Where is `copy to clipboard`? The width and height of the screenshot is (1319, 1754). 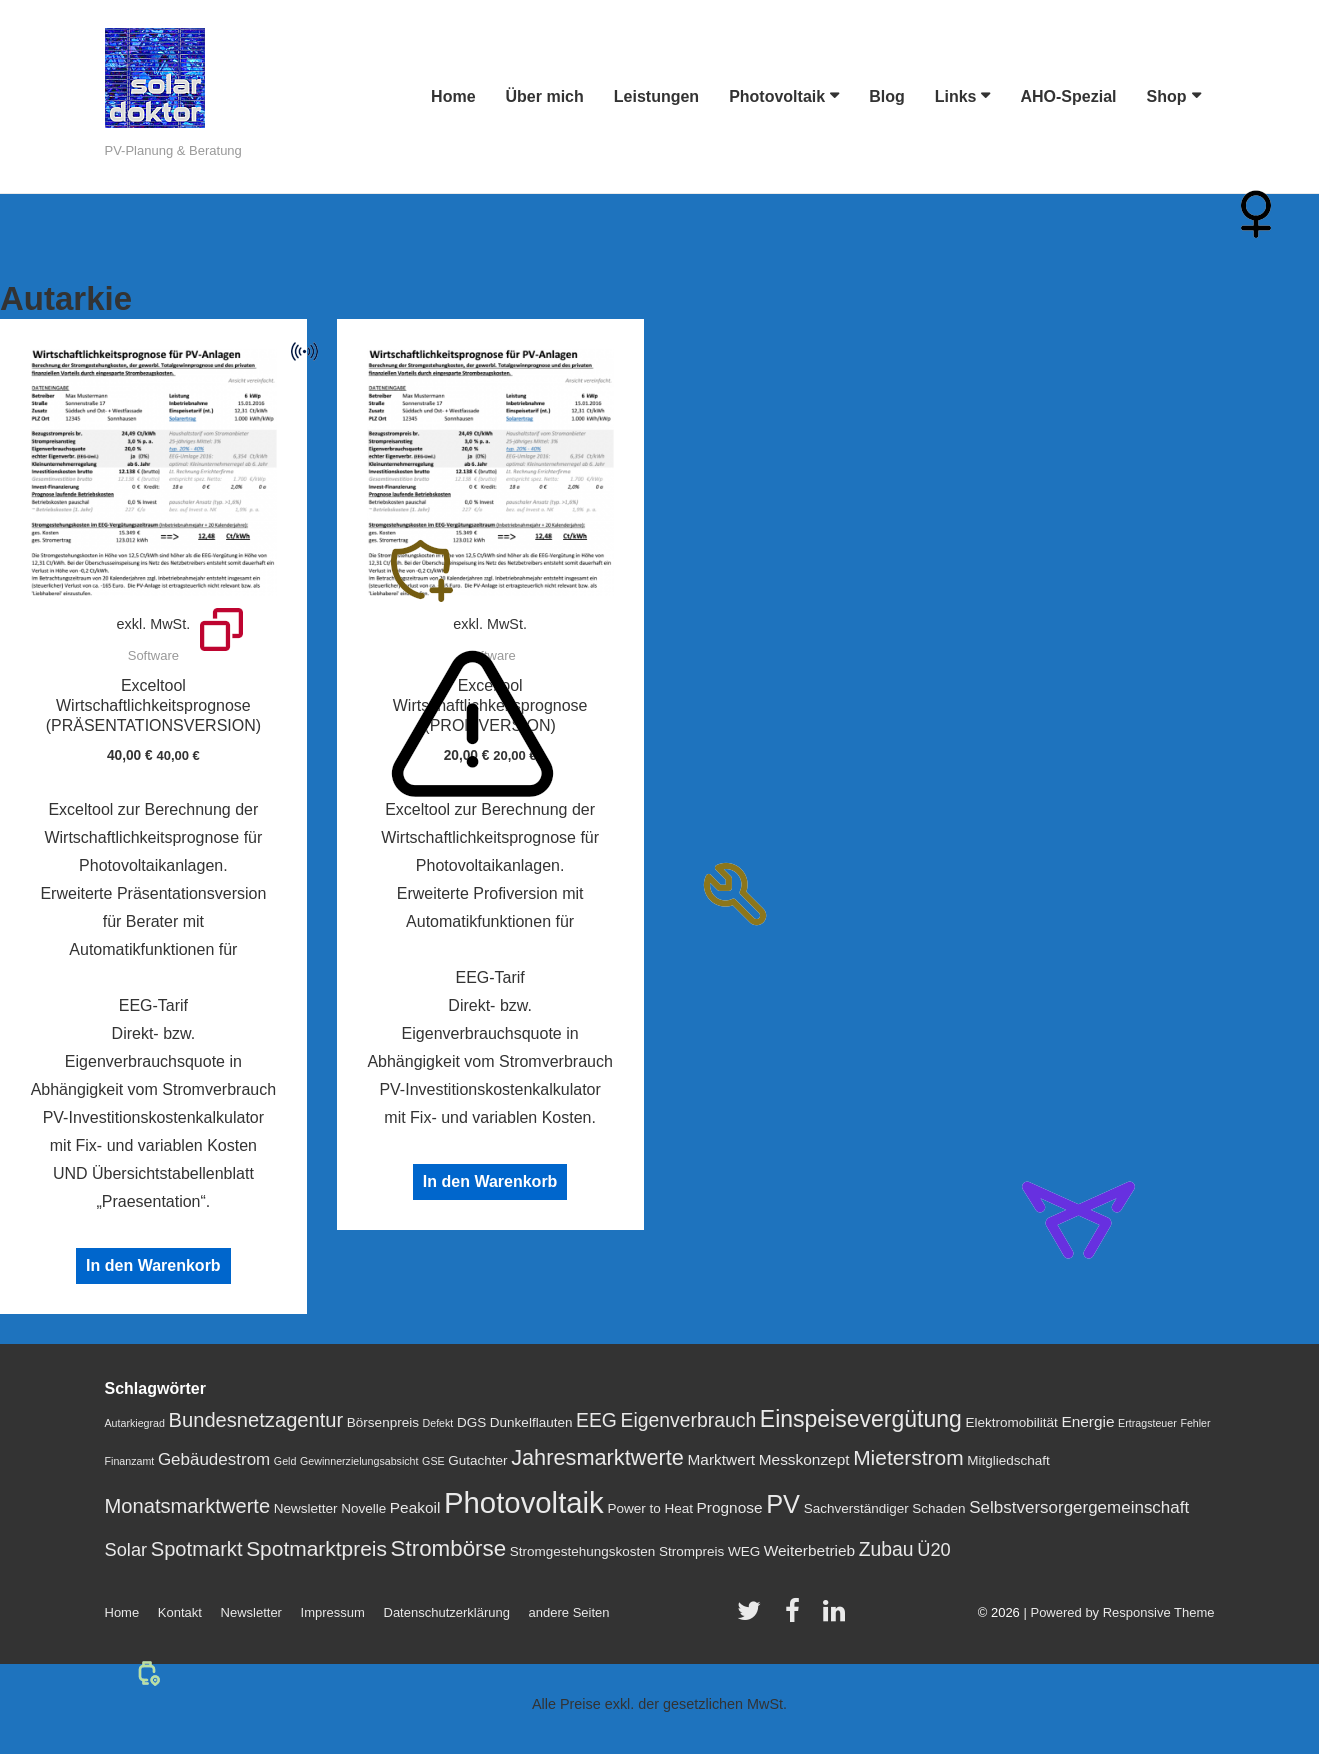 copy to clipboard is located at coordinates (221, 629).